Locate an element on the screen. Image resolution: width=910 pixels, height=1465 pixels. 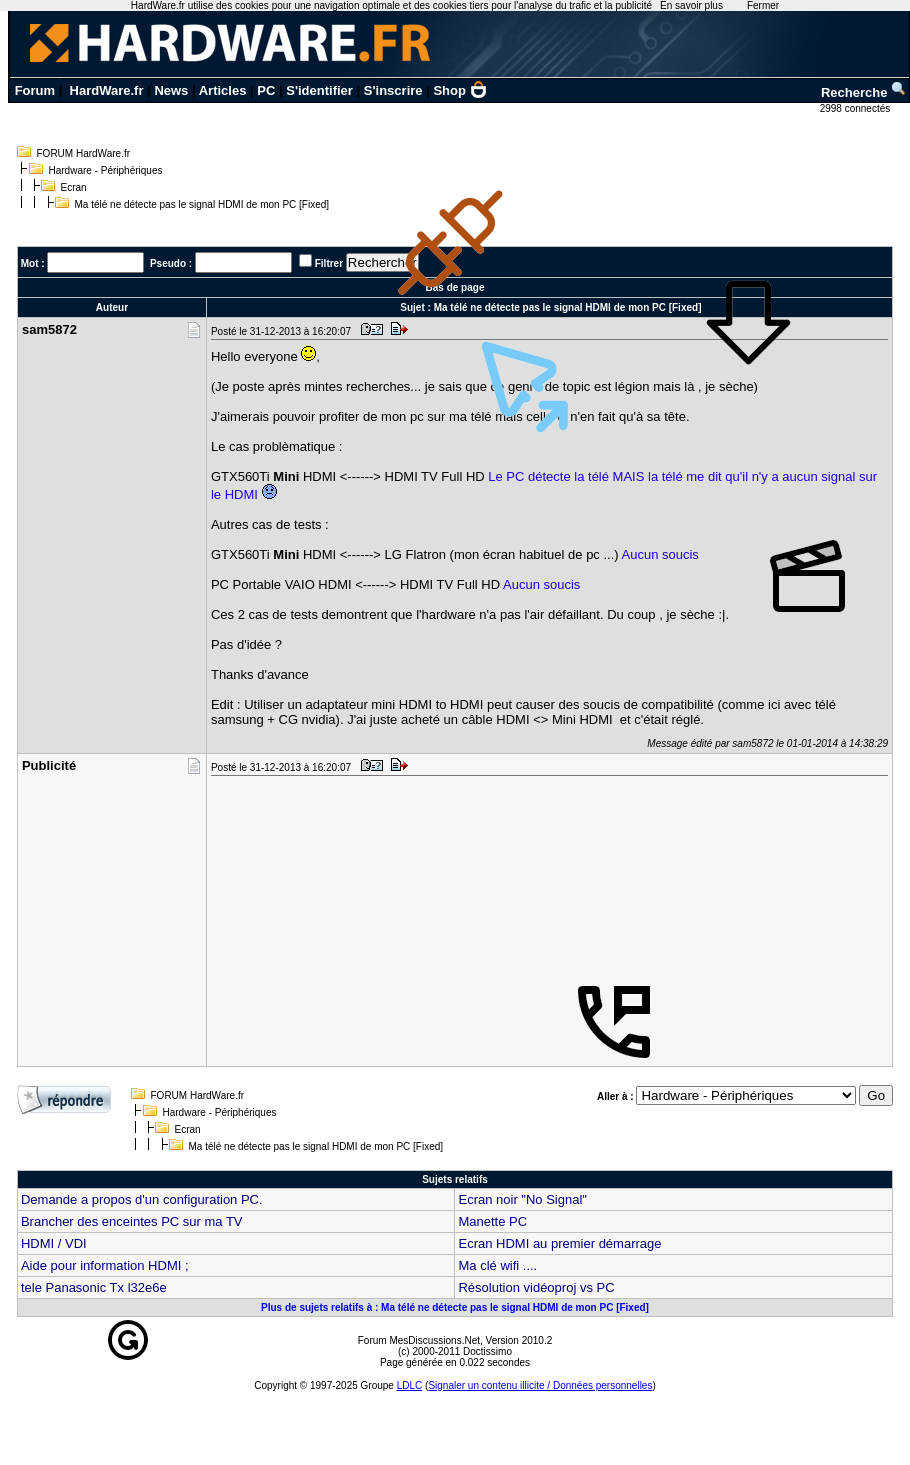
visit gumroad profile or store is located at coordinates (128, 1340).